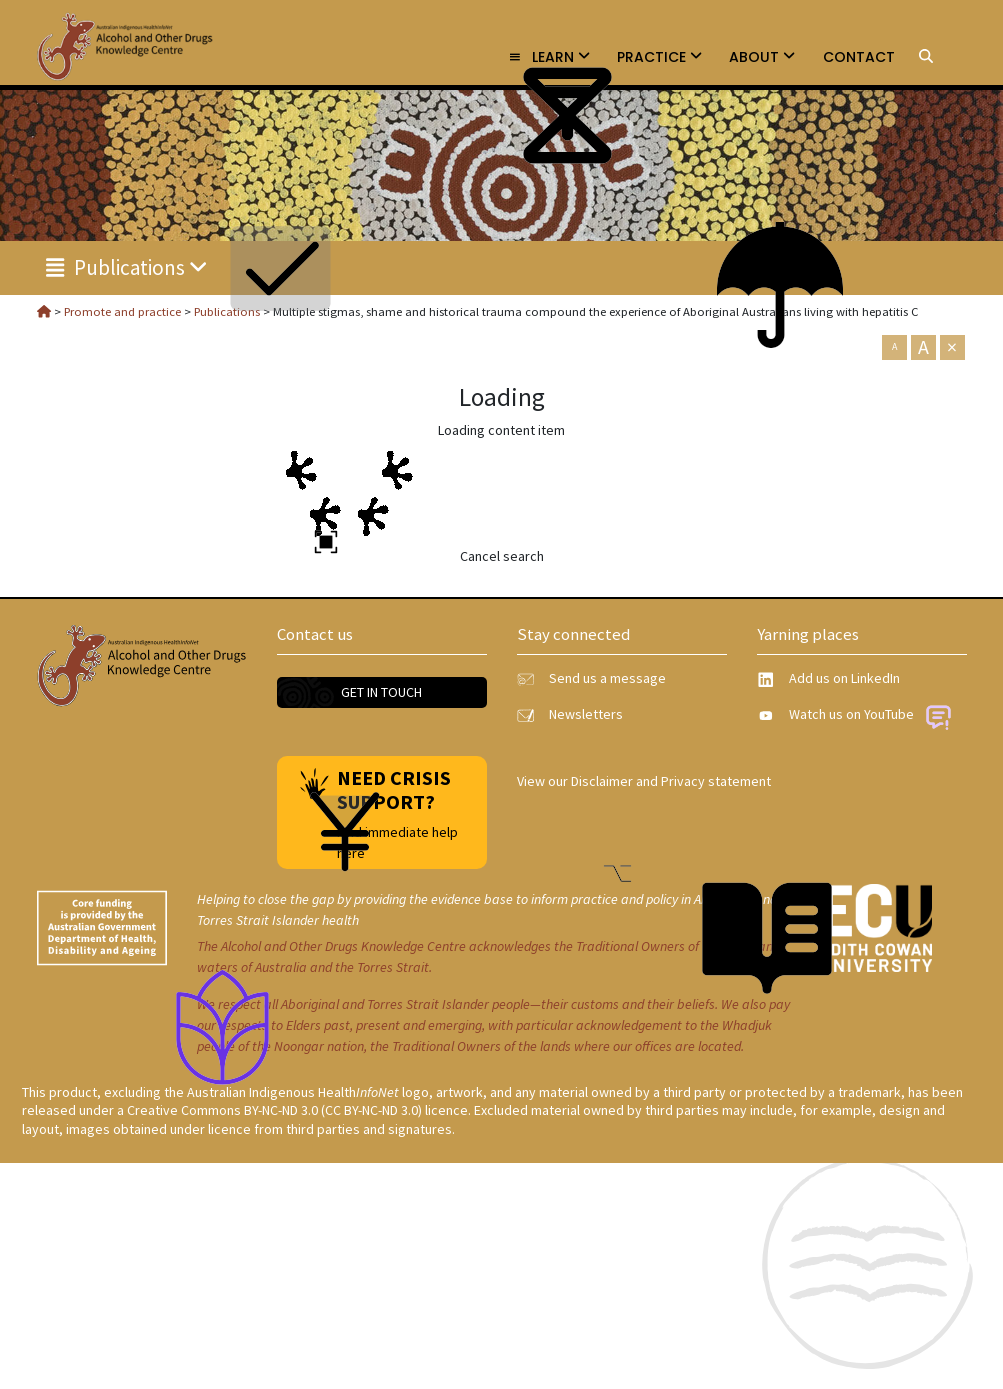 The height and width of the screenshot is (1389, 1003). What do you see at coordinates (222, 1029) in the screenshot?
I see `indicates grain or wheat content in food items` at bounding box center [222, 1029].